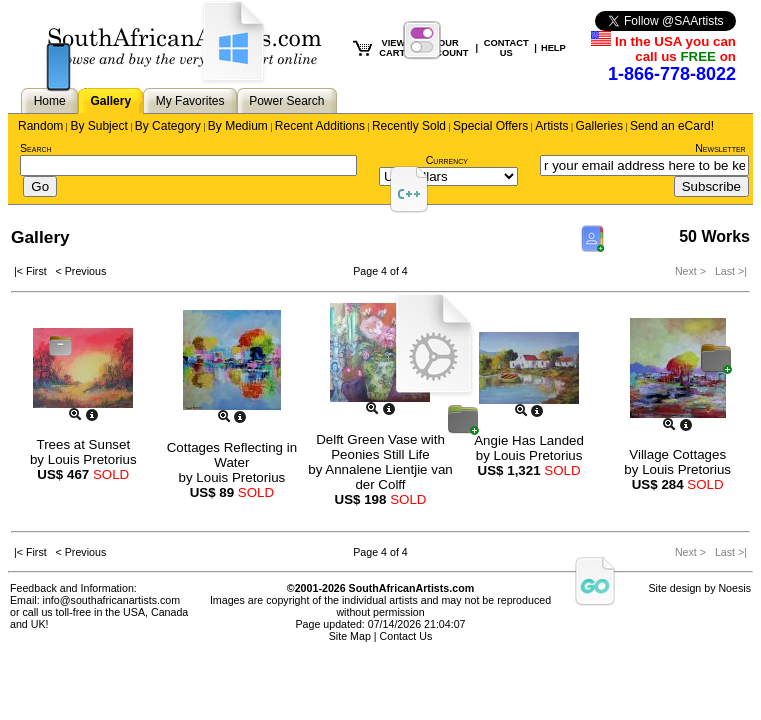 The width and height of the screenshot is (761, 720). Describe the element at coordinates (595, 581) in the screenshot. I see `a Go programming language source file` at that location.